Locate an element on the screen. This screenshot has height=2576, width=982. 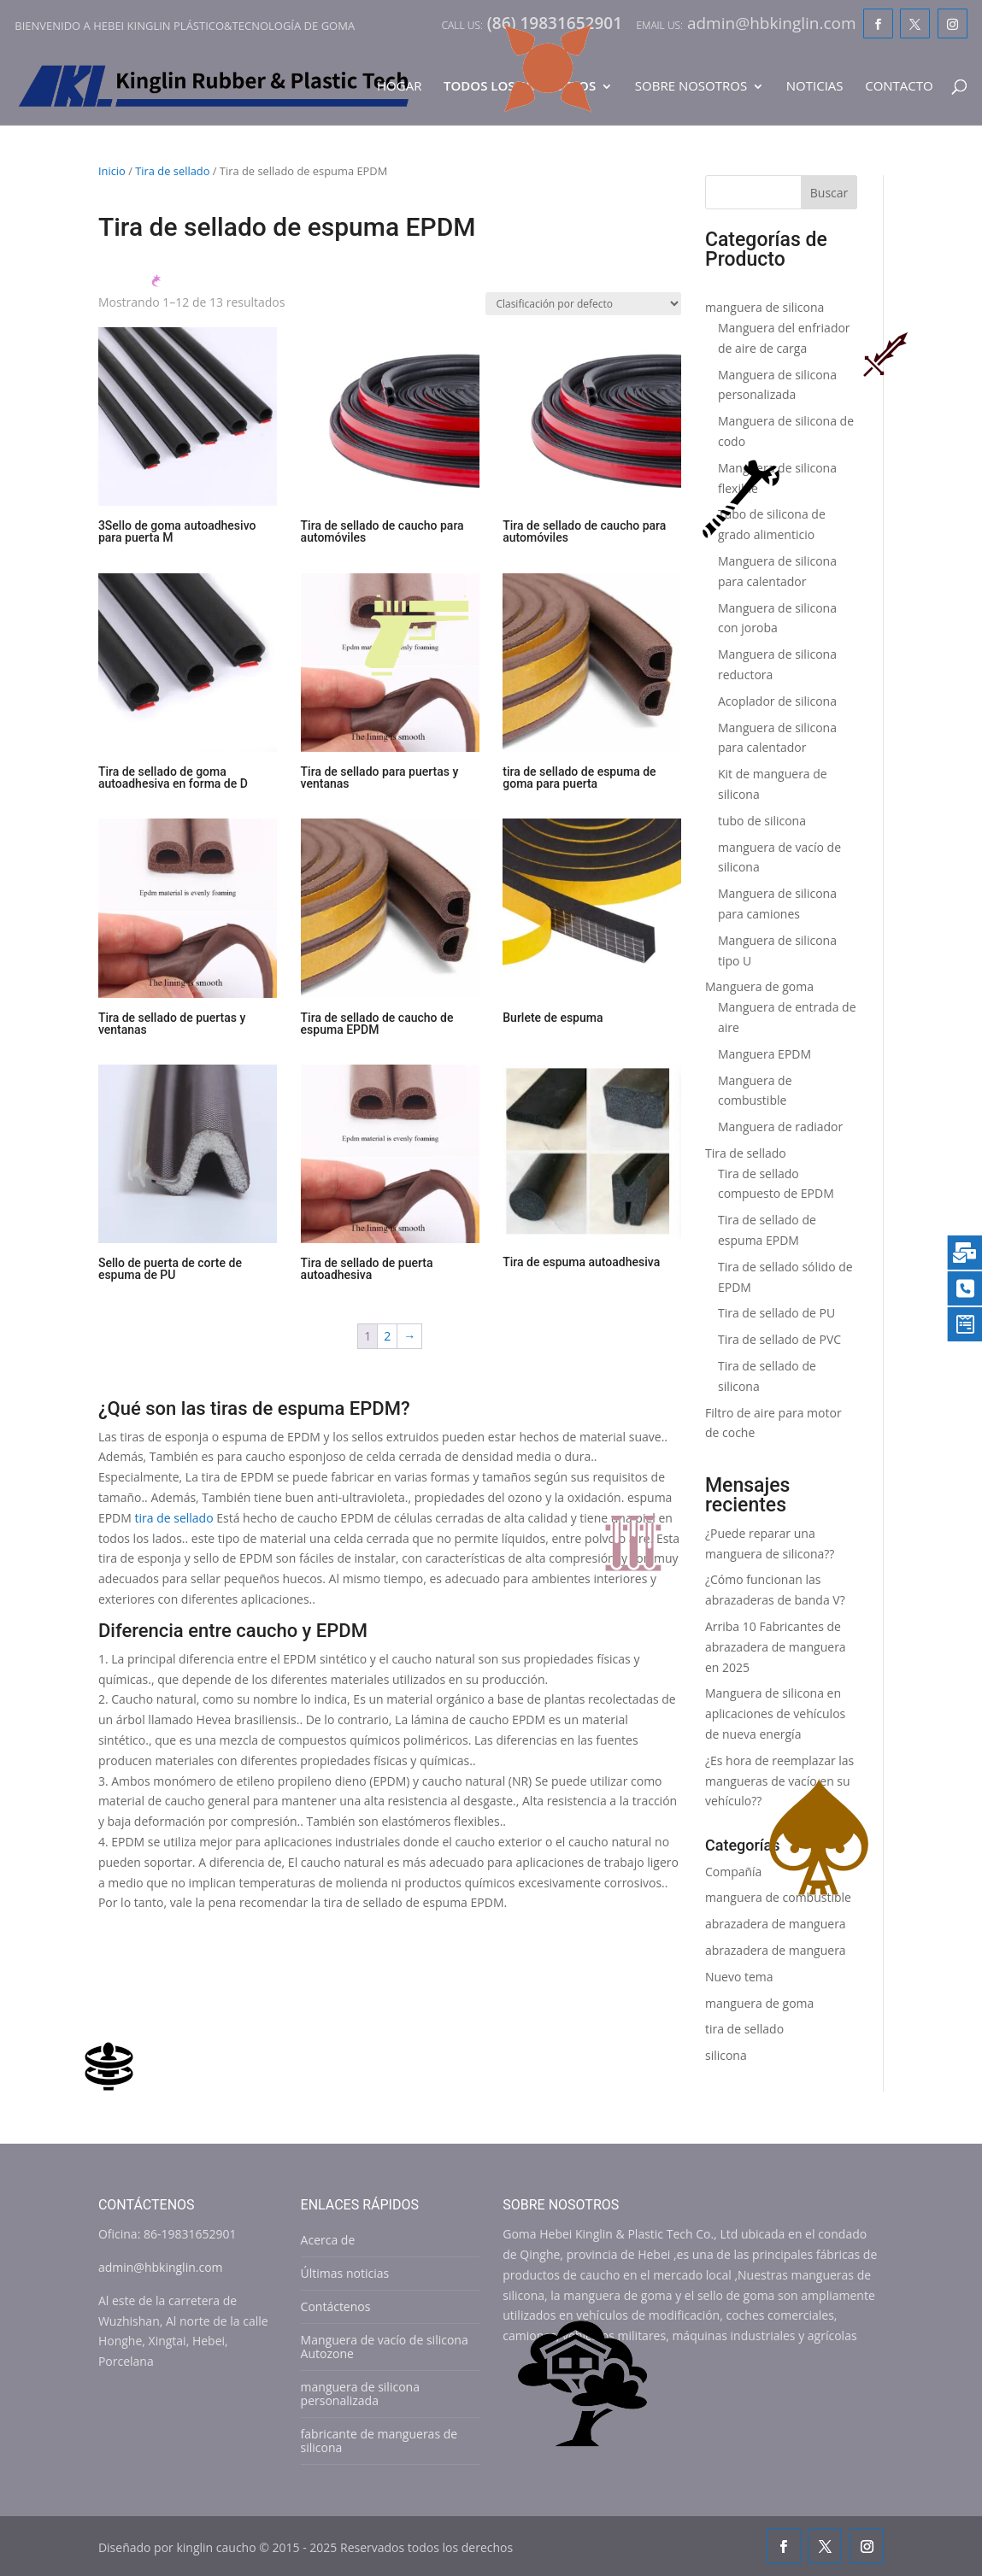
access treehouse or hideout feature is located at coordinates (584, 2382).